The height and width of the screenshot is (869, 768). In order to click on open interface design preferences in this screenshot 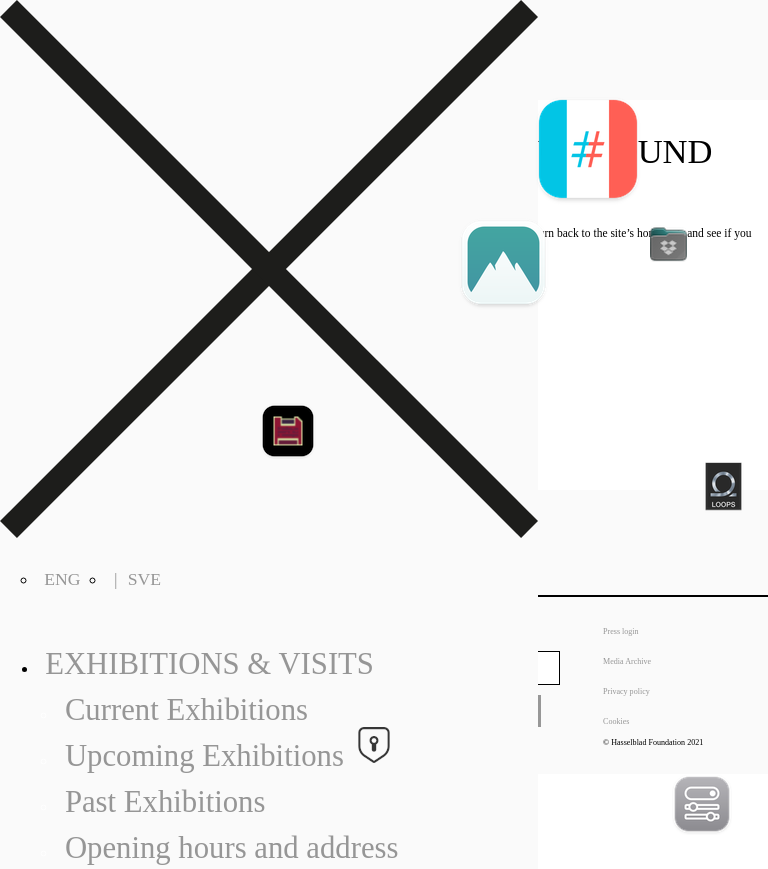, I will do `click(702, 805)`.